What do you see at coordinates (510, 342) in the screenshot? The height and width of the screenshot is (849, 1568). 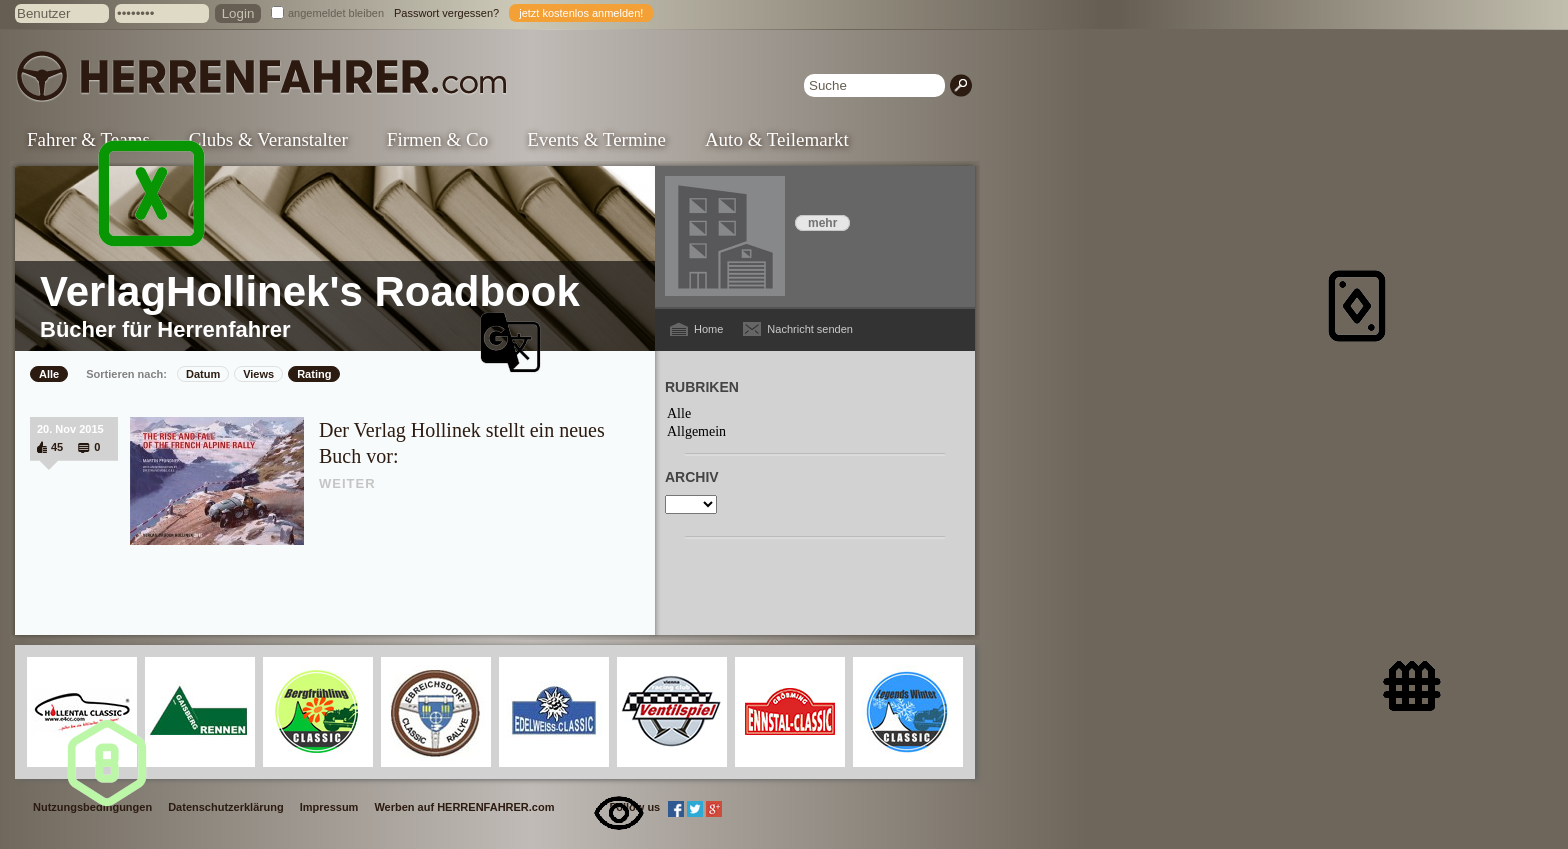 I see `translate text using Google Translate` at bounding box center [510, 342].